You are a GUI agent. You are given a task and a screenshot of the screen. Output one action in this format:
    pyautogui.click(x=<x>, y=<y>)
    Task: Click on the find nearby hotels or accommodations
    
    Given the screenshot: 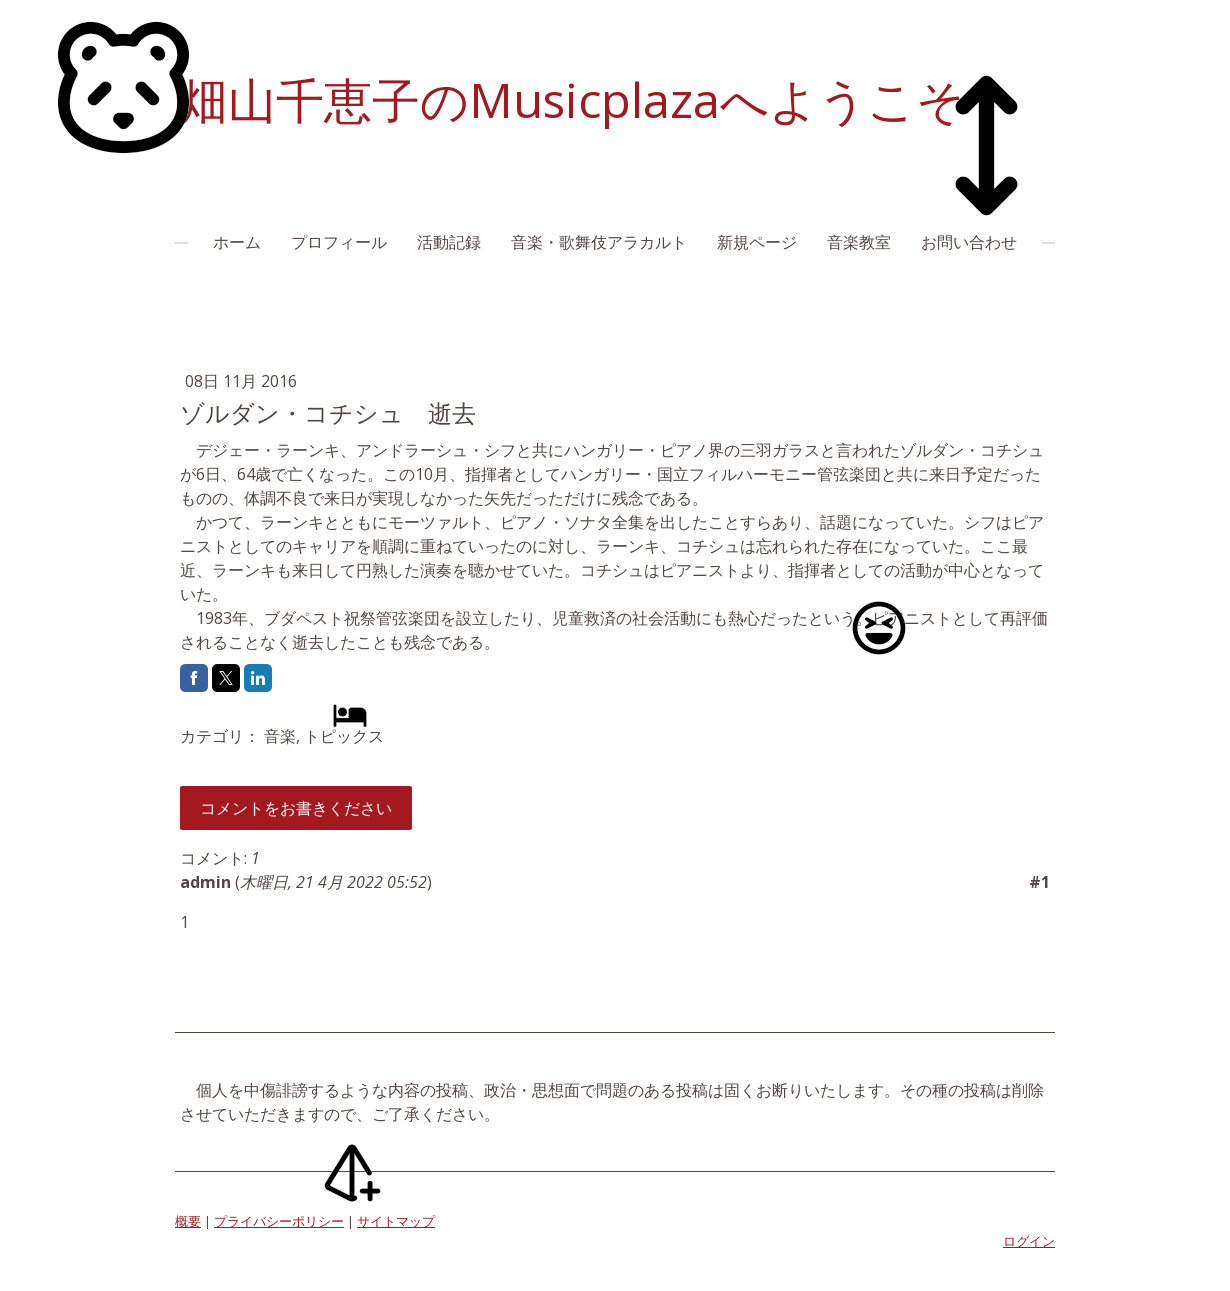 What is the action you would take?
    pyautogui.click(x=350, y=715)
    